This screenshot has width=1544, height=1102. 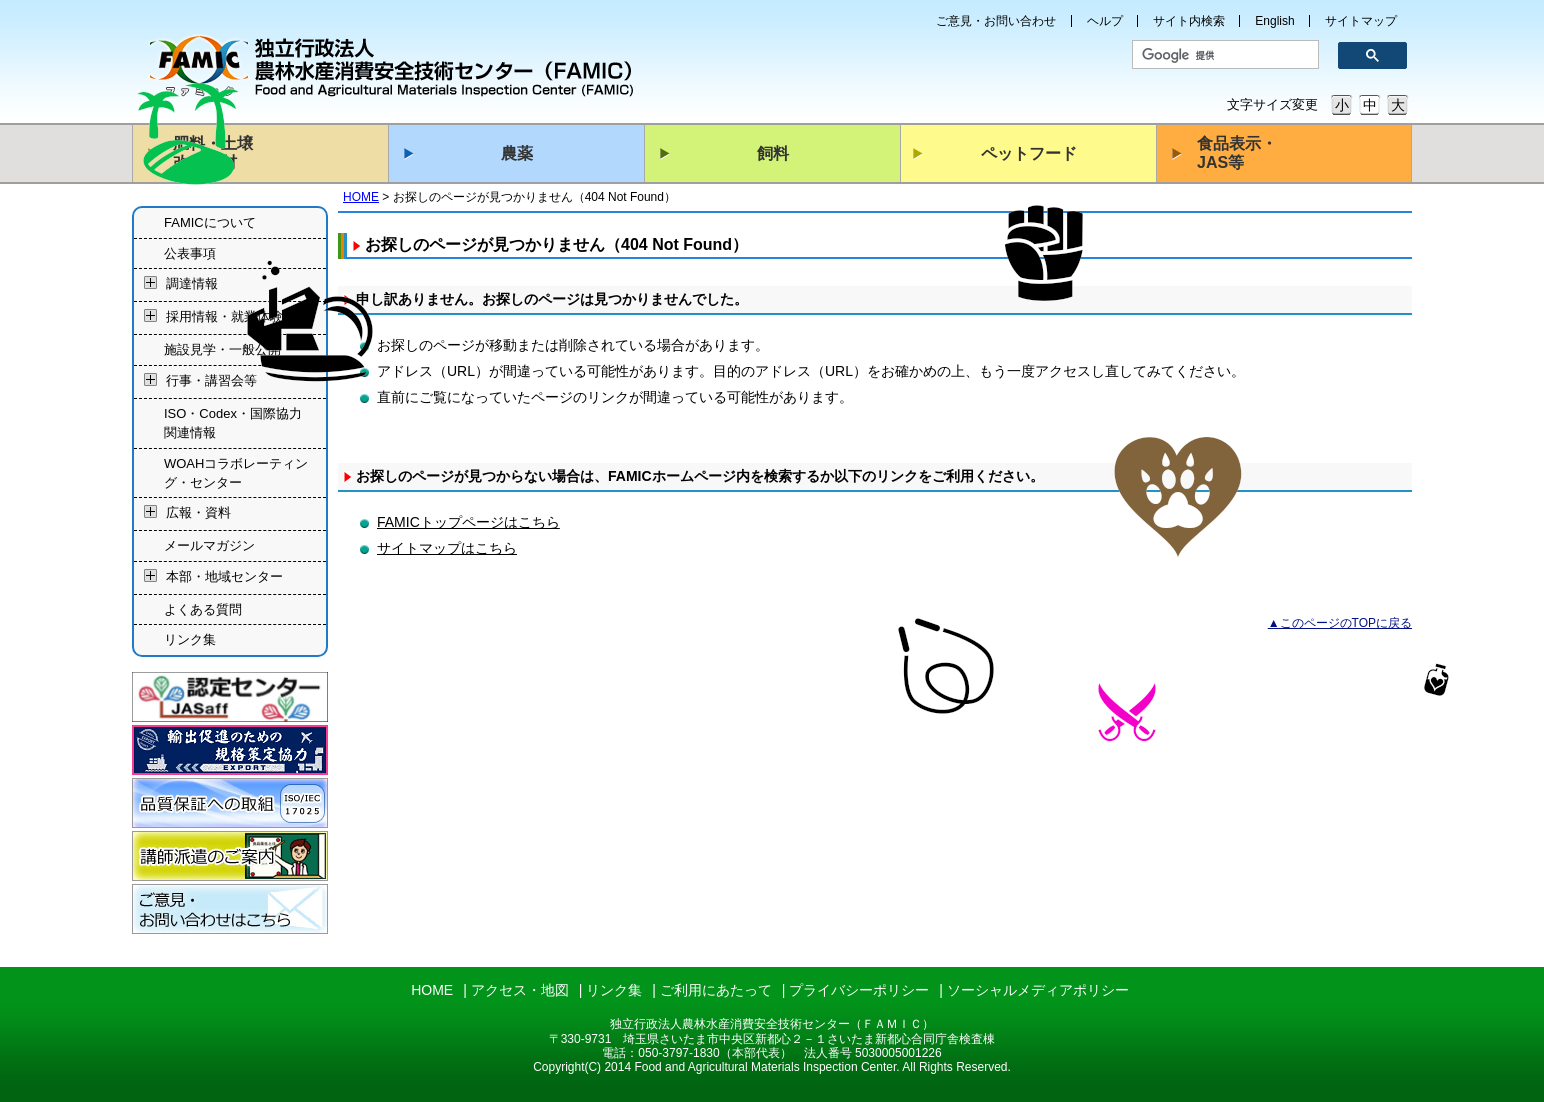 What do you see at coordinates (188, 134) in the screenshot?
I see `indicates a desert or tropical location in a game` at bounding box center [188, 134].